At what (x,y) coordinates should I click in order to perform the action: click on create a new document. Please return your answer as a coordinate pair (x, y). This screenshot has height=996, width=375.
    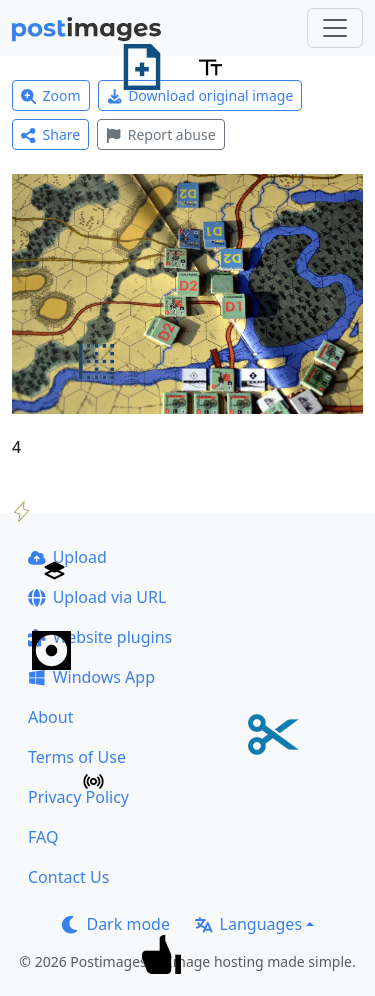
    Looking at the image, I should click on (142, 67).